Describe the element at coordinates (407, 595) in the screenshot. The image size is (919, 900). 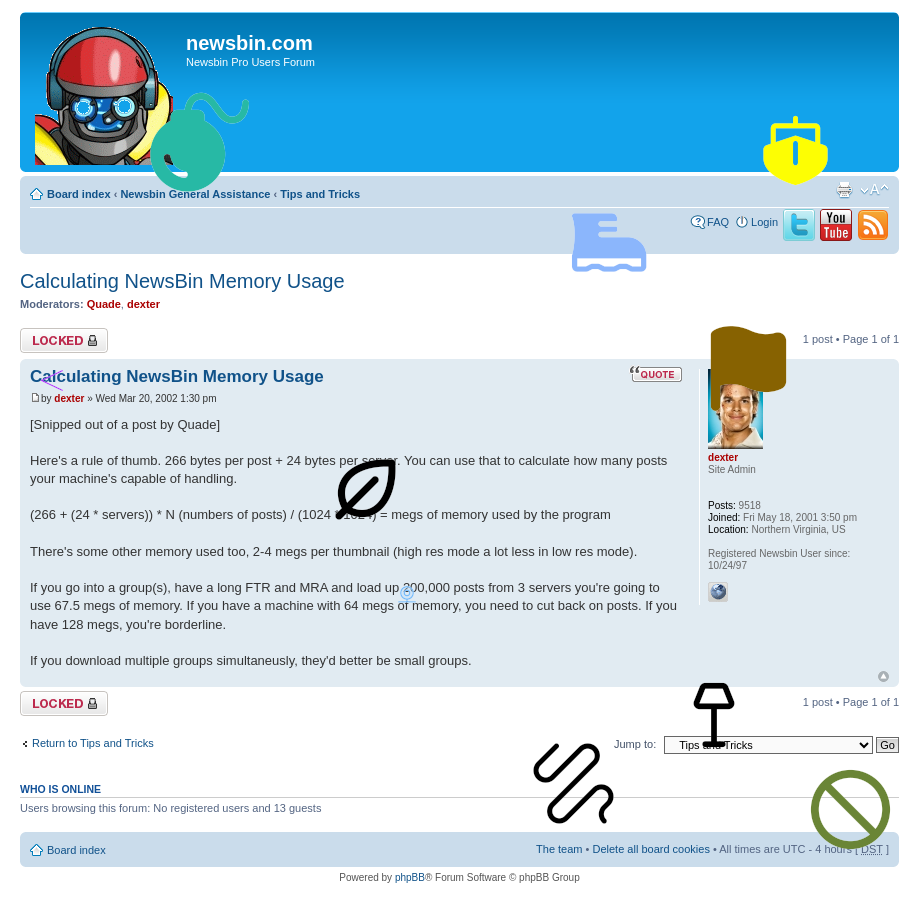
I see `access webcam or camera settings` at that location.